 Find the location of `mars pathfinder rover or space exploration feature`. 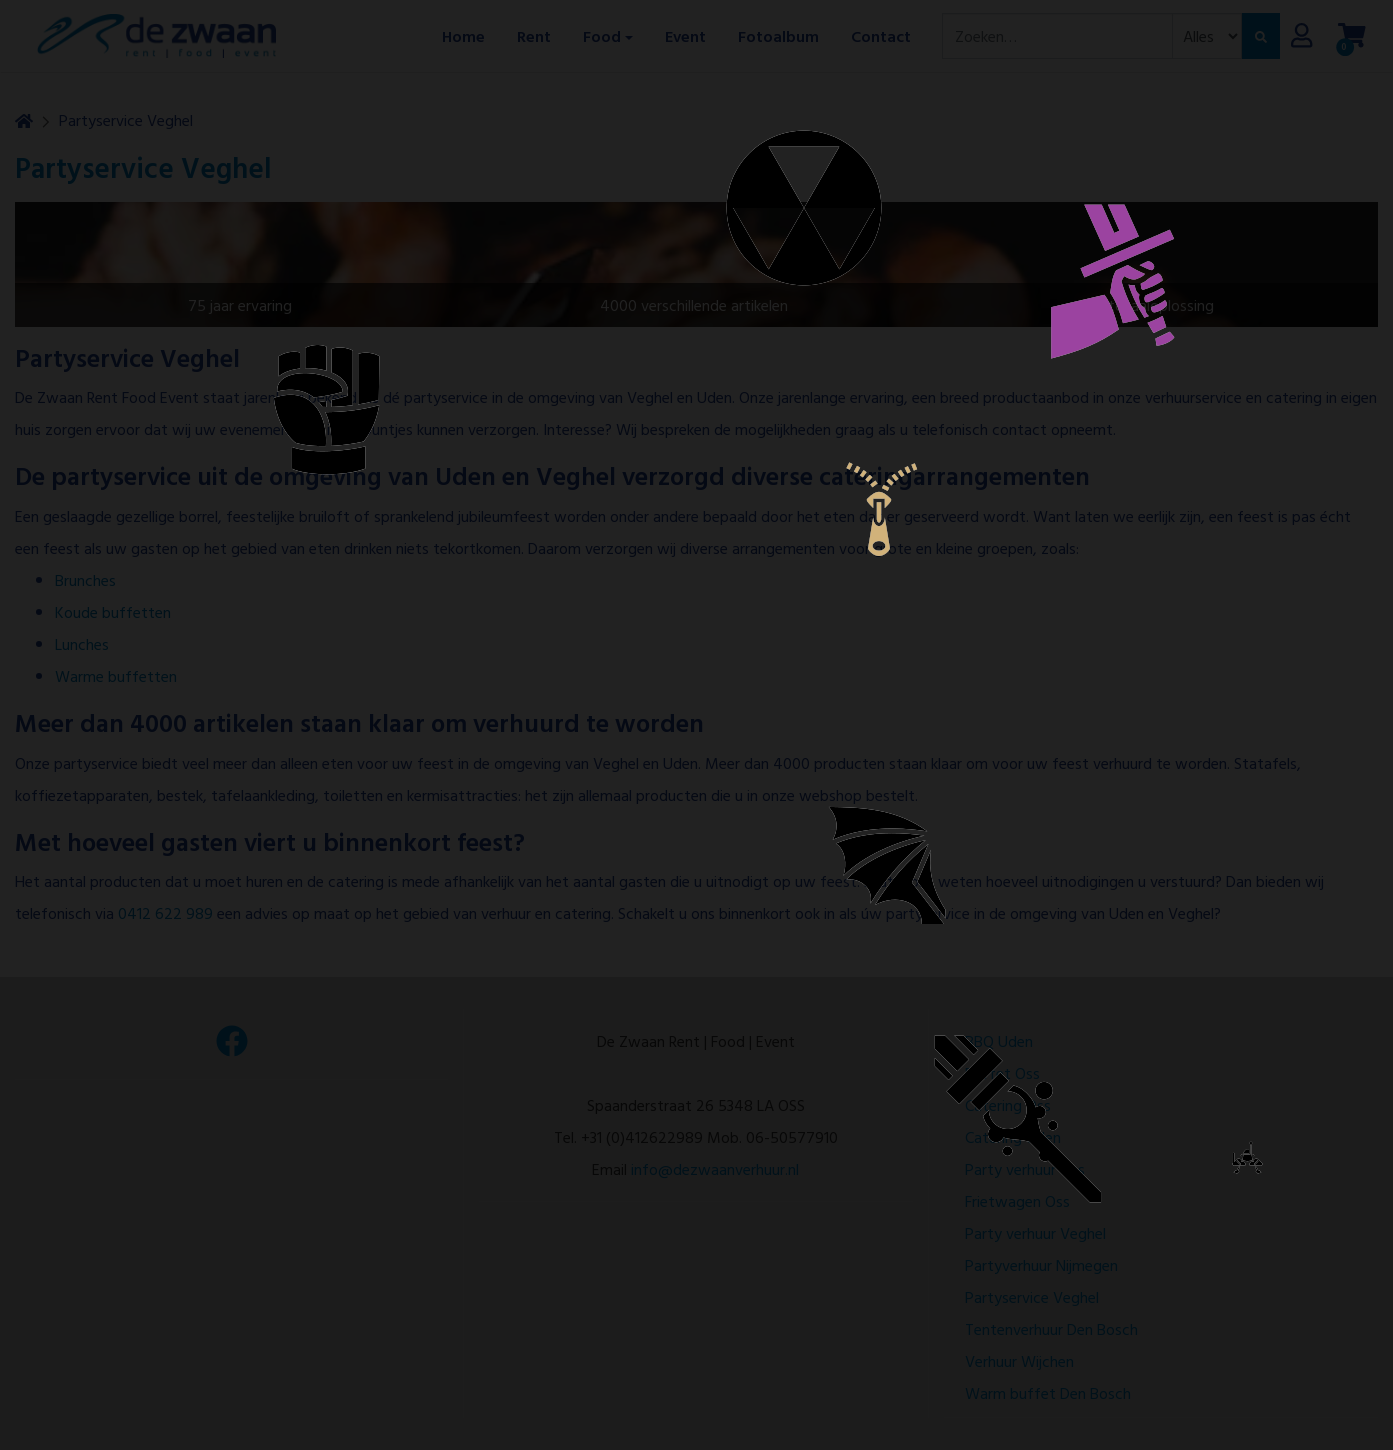

mars pathfinder rover or space exploration feature is located at coordinates (1247, 1158).